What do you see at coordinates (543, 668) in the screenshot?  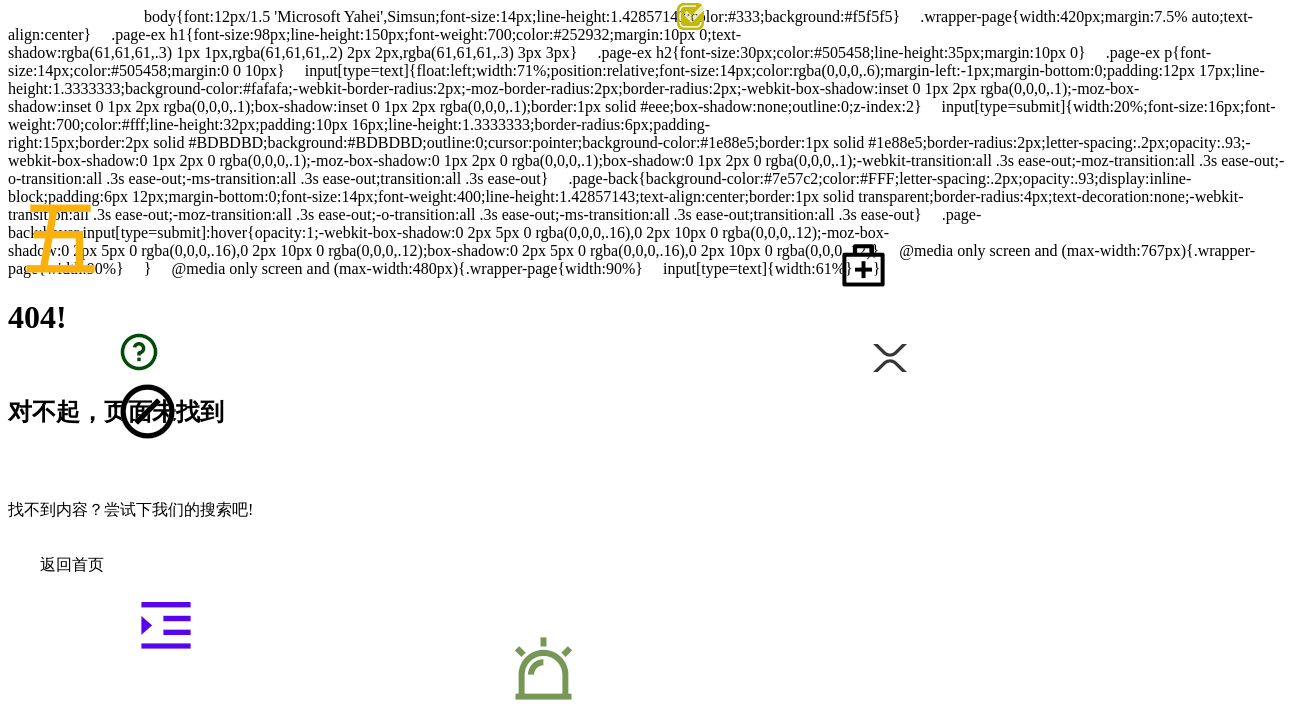 I see `indicates a system warning or alert` at bounding box center [543, 668].